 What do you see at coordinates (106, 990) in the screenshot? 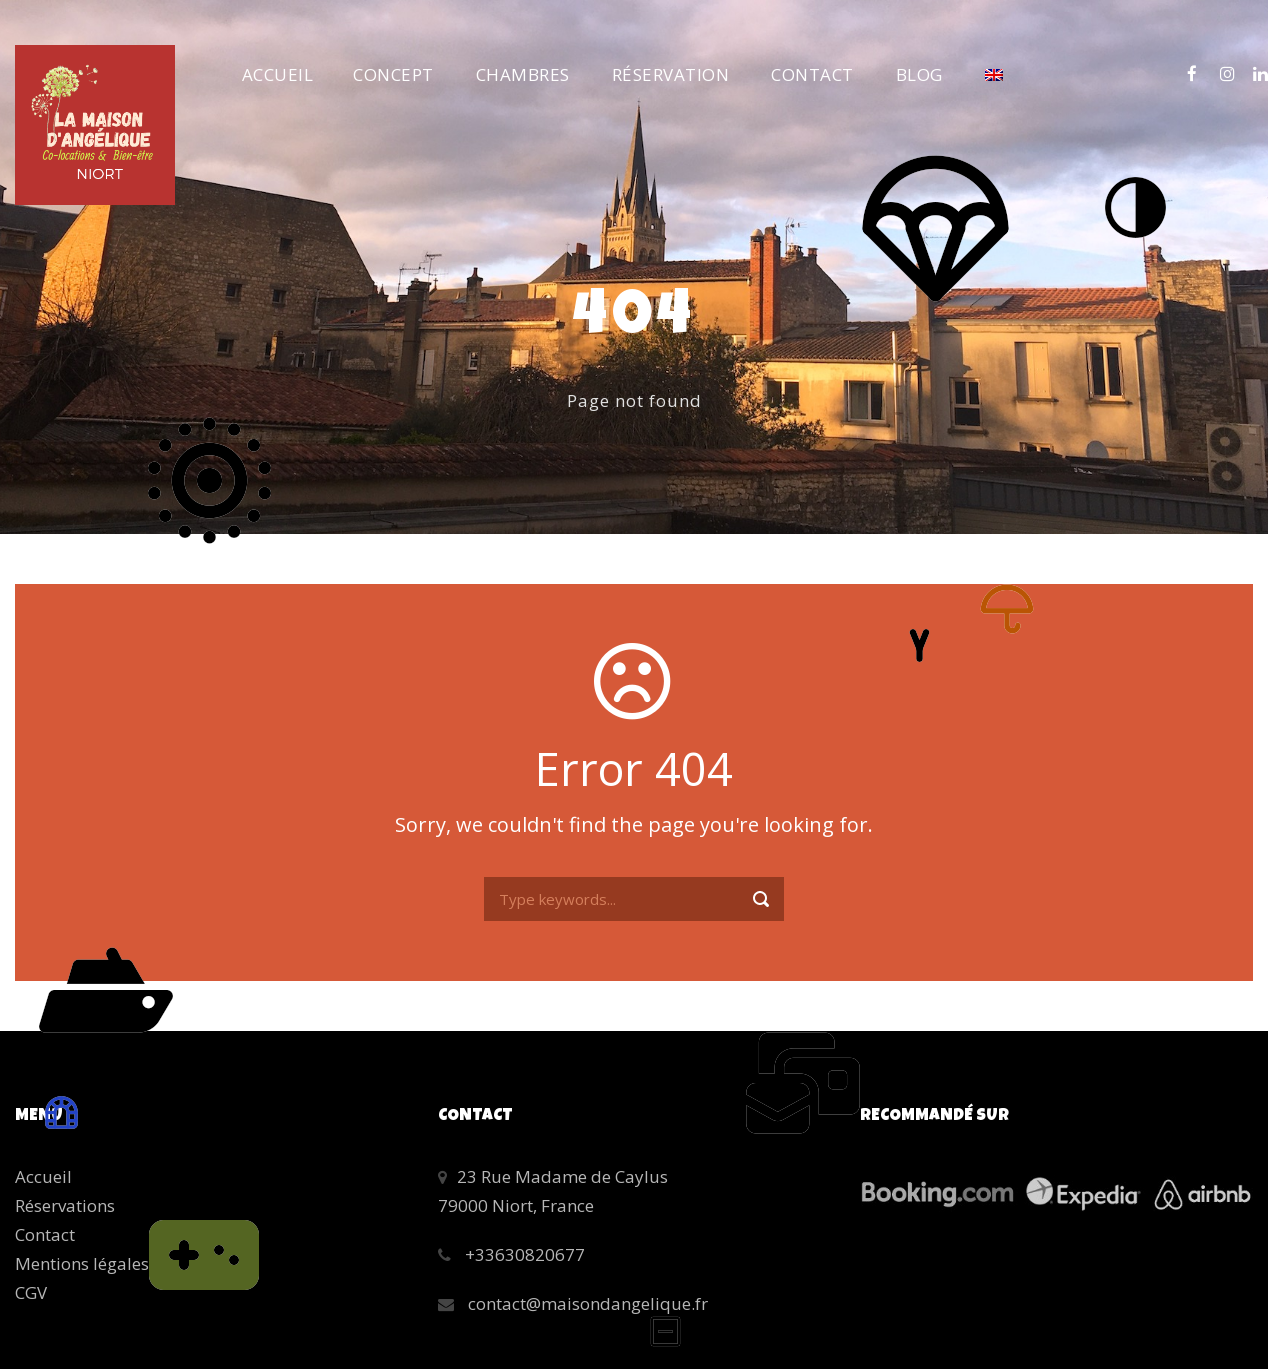
I see `select ferry as transportation mode` at bounding box center [106, 990].